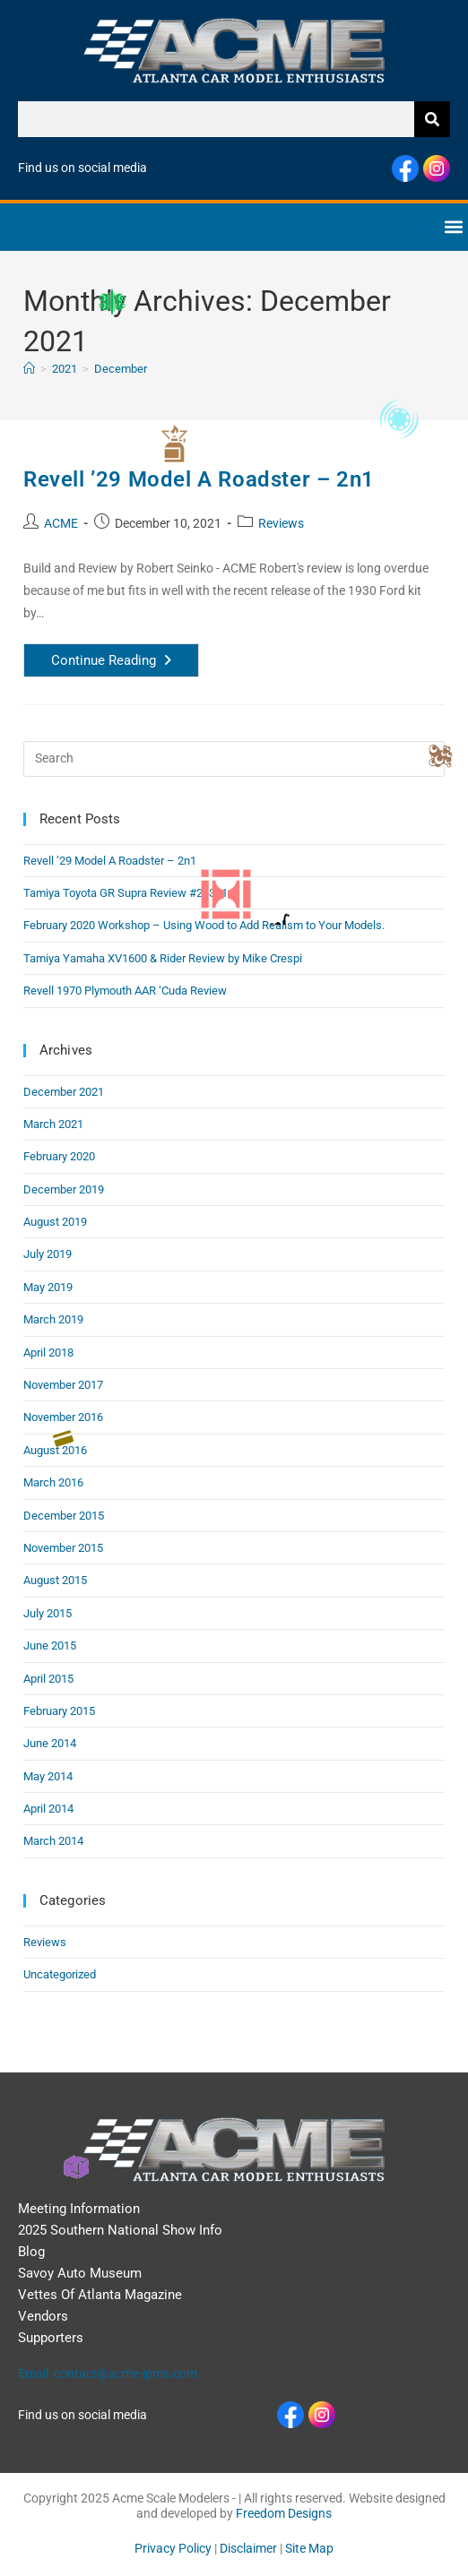 The height and width of the screenshot is (2576, 468). Describe the element at coordinates (440, 756) in the screenshot. I see `indicates foam or bubbles effect in game` at that location.